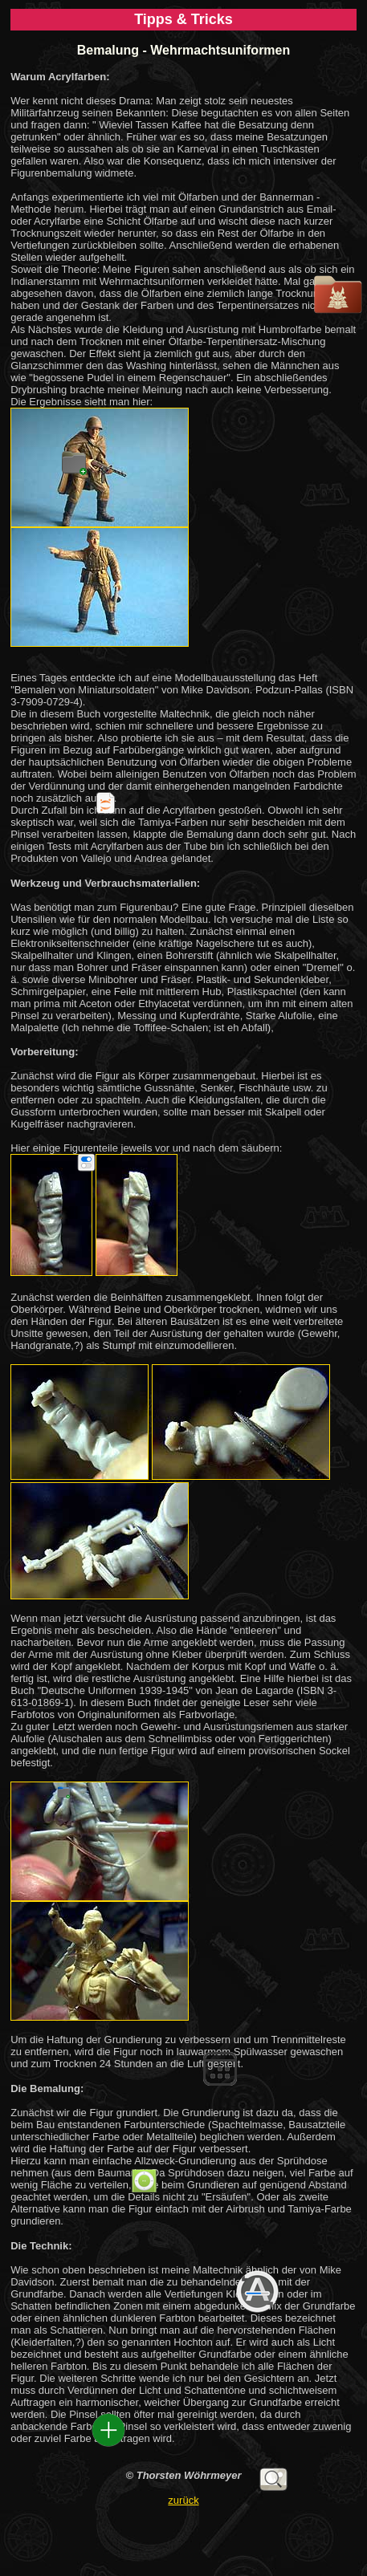 The height and width of the screenshot is (2576, 367). I want to click on iPod shuffle device connected, so click(144, 2180).